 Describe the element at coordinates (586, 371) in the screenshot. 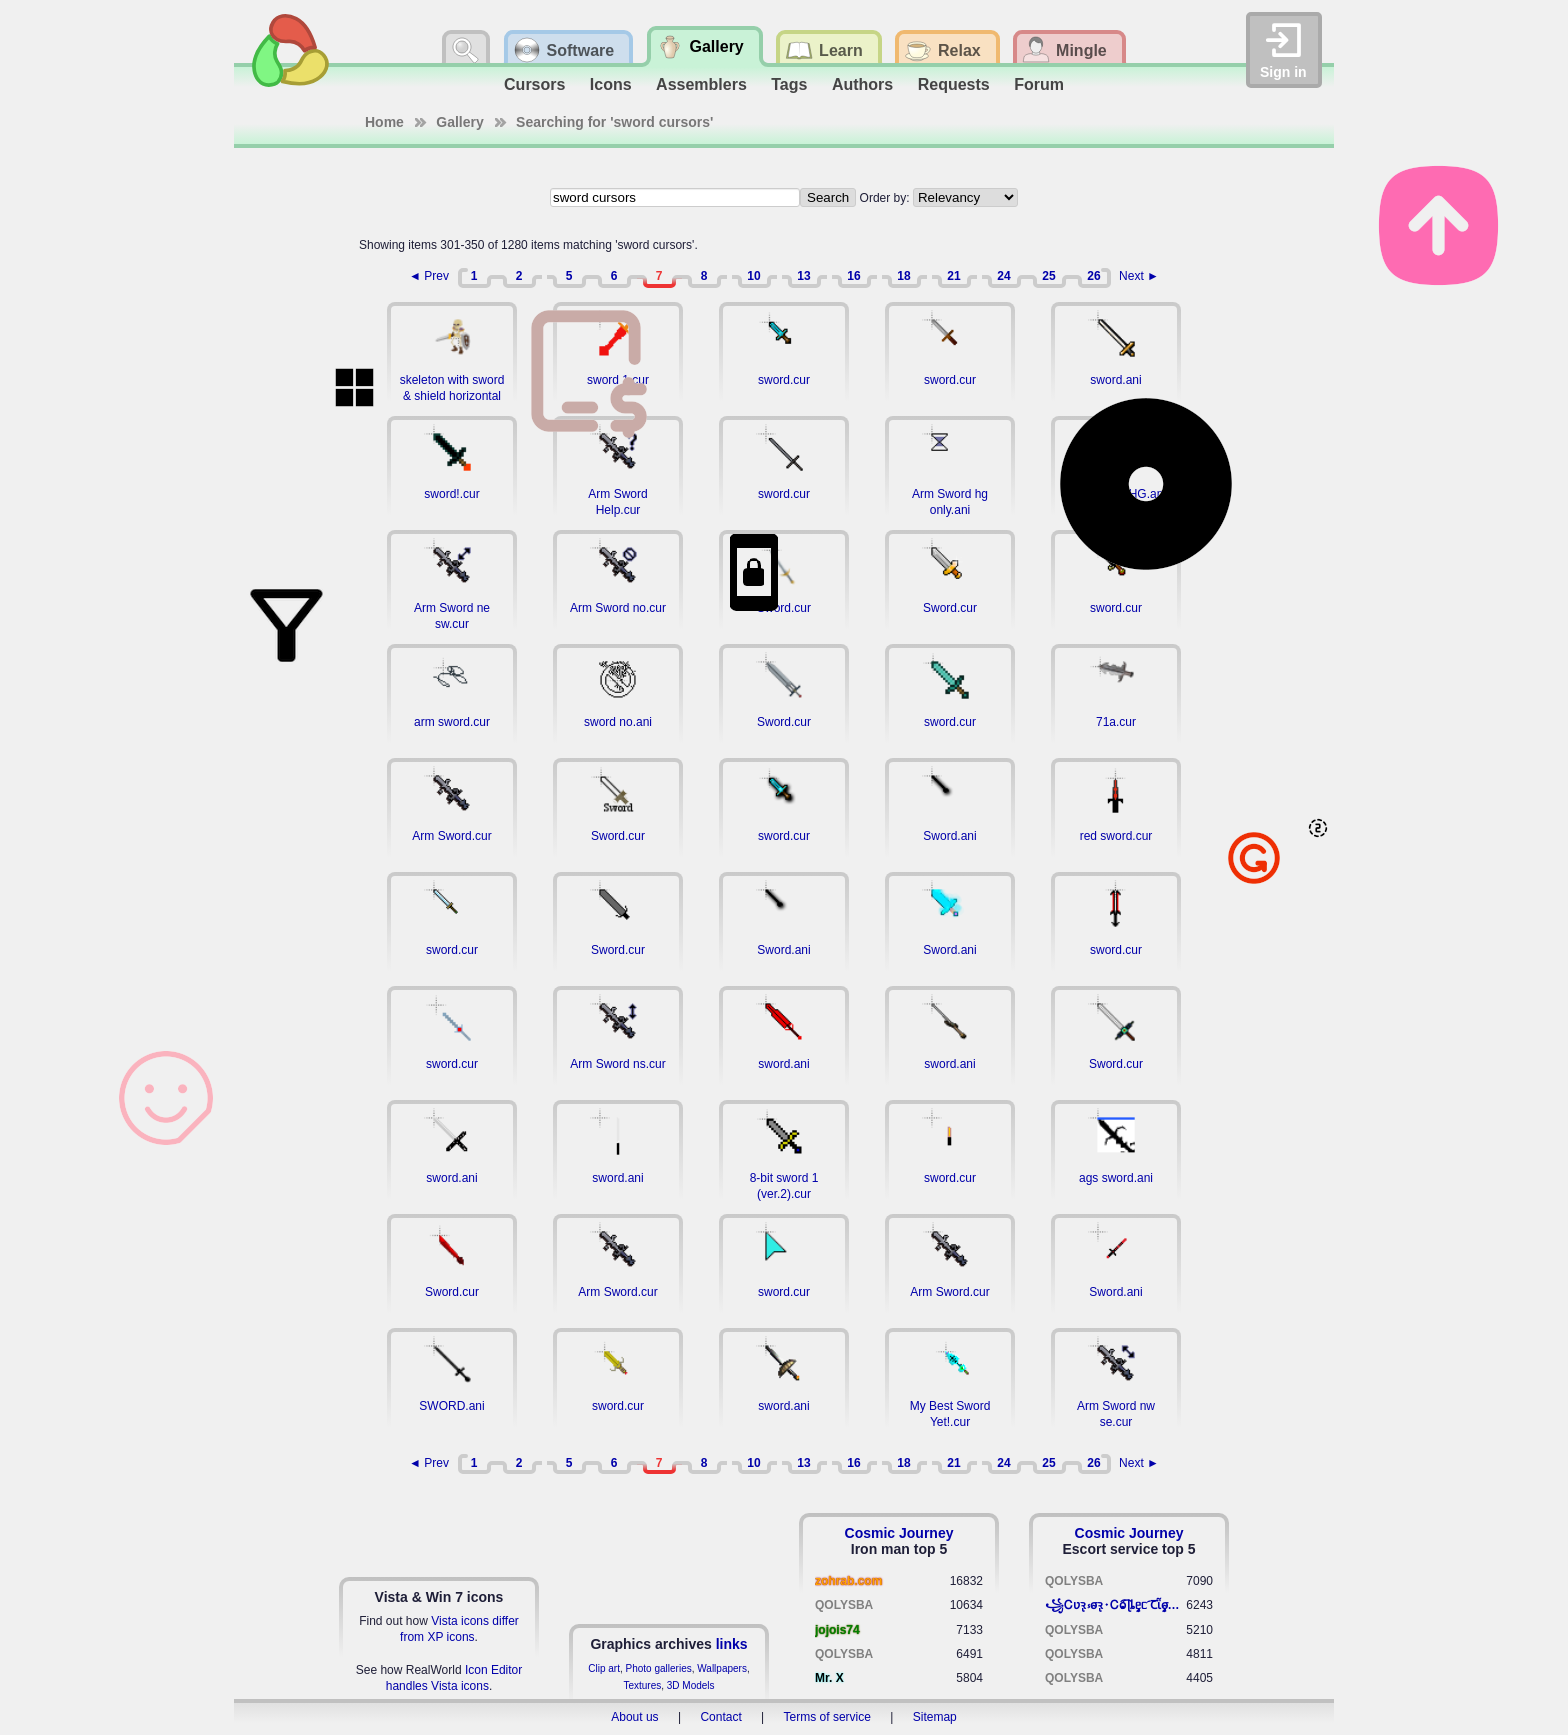

I see `view tablet payment or pricing options` at that location.